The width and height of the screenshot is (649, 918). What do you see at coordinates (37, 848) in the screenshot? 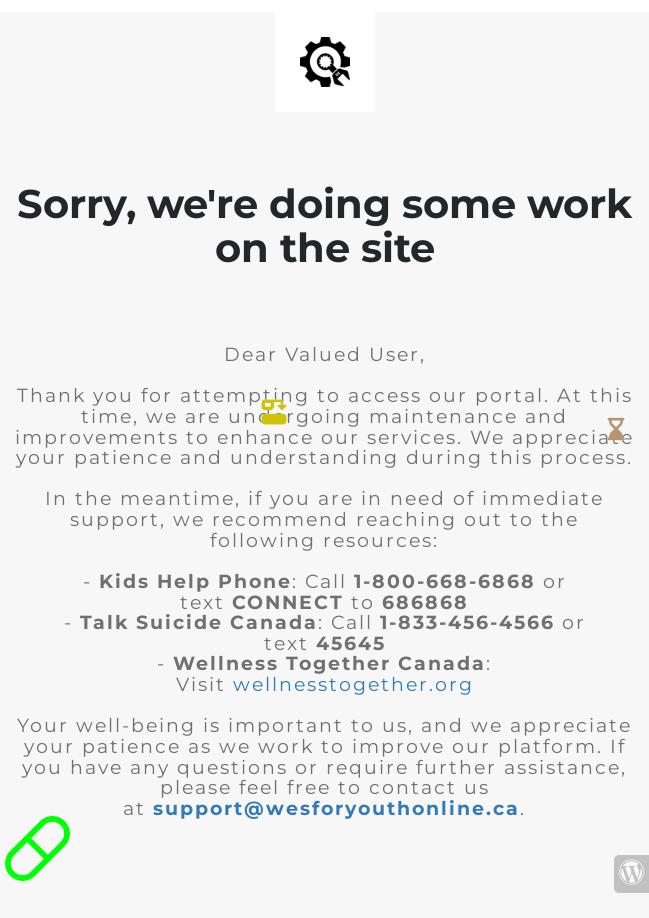
I see `access medication reminders or prescriptions` at bounding box center [37, 848].